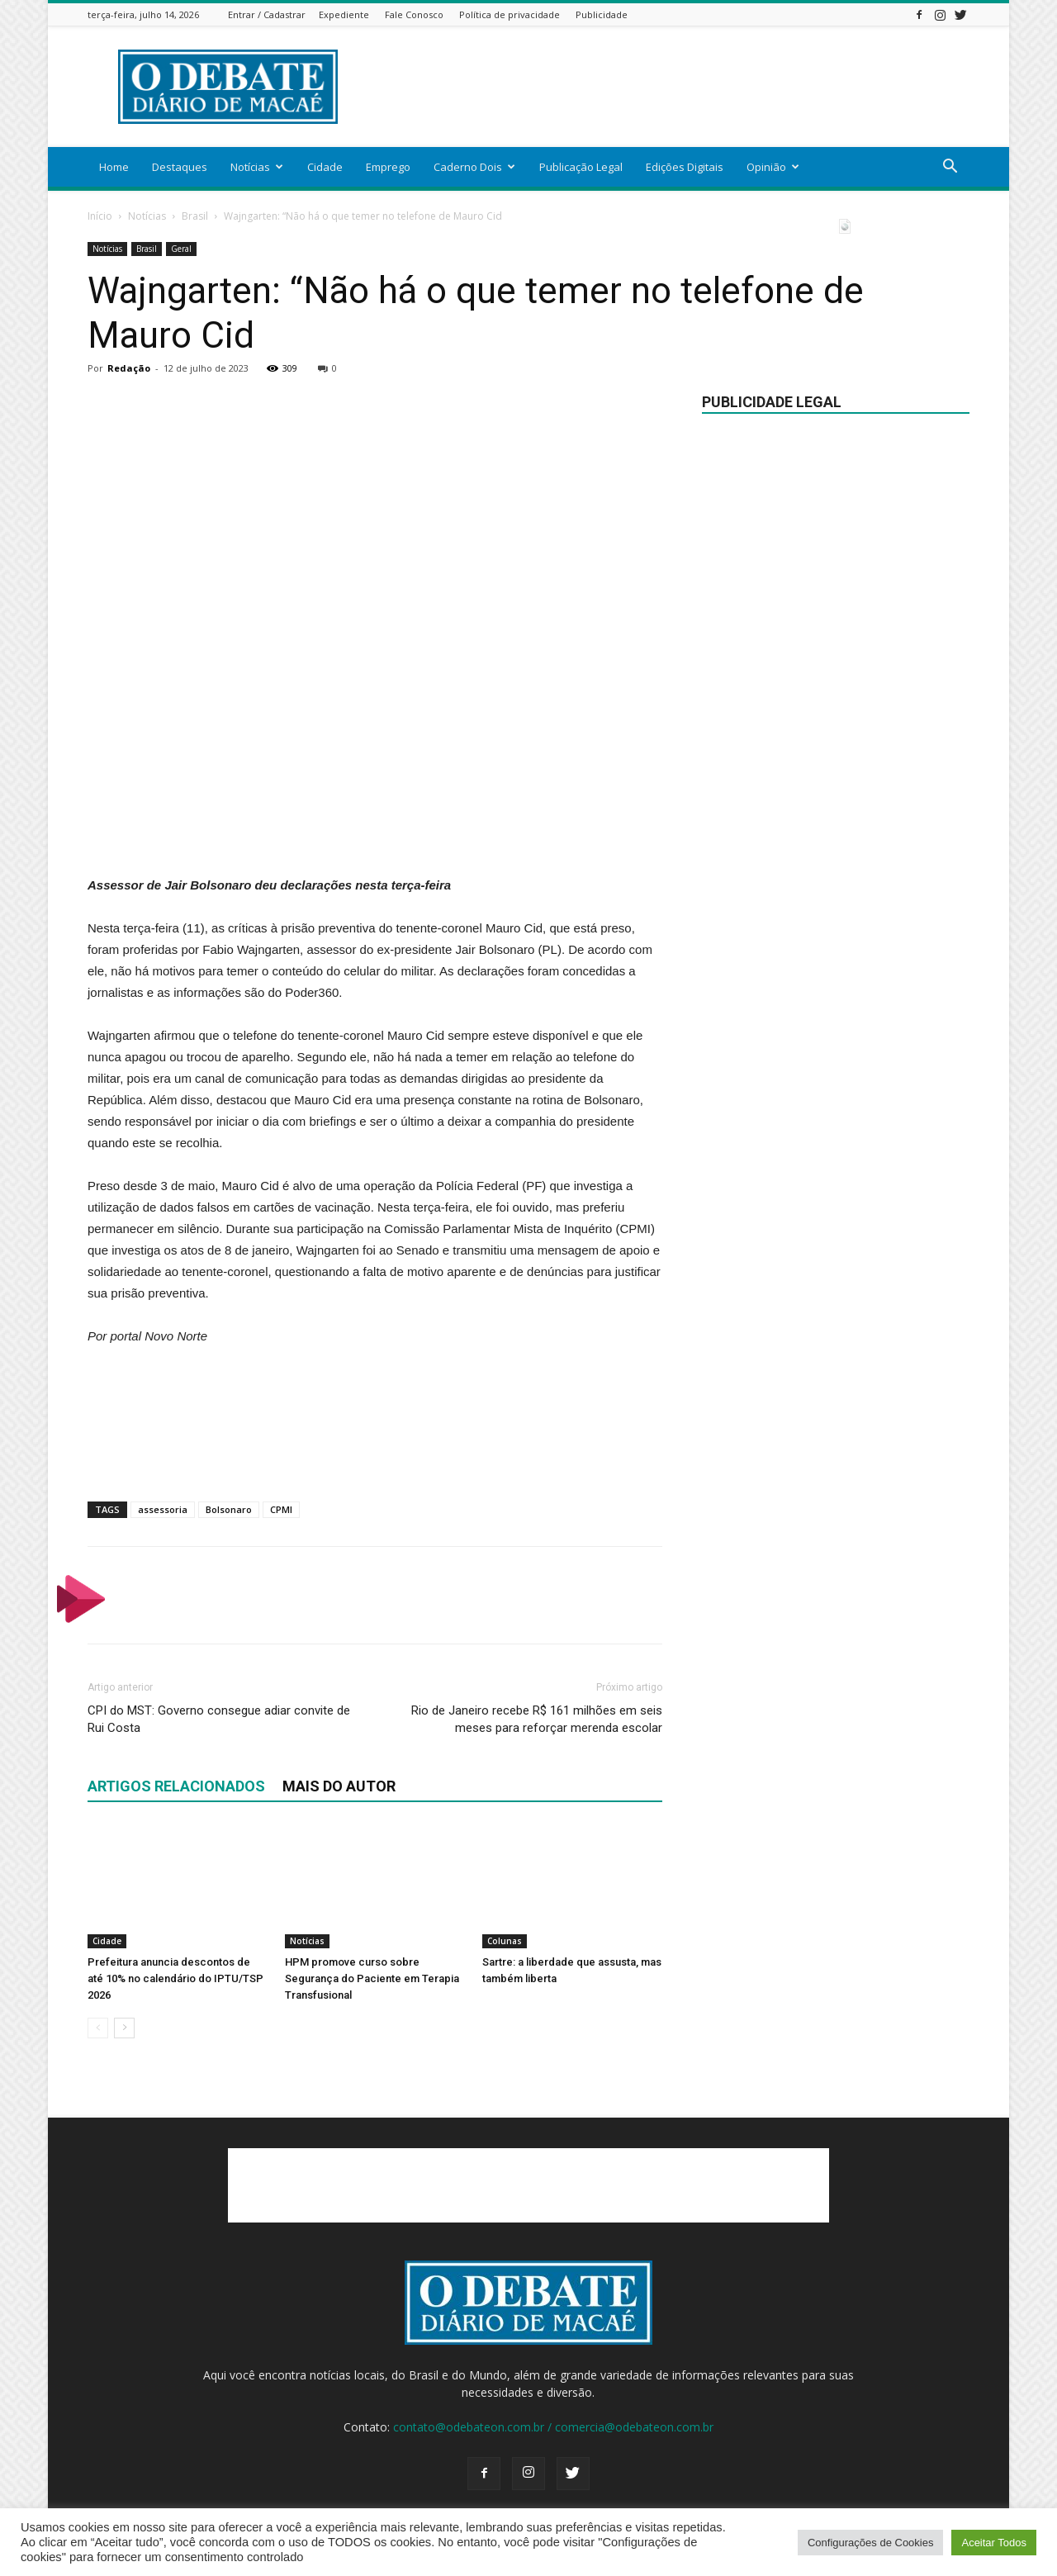 The height and width of the screenshot is (2576, 1057). Describe the element at coordinates (845, 226) in the screenshot. I see `open a disc image file` at that location.